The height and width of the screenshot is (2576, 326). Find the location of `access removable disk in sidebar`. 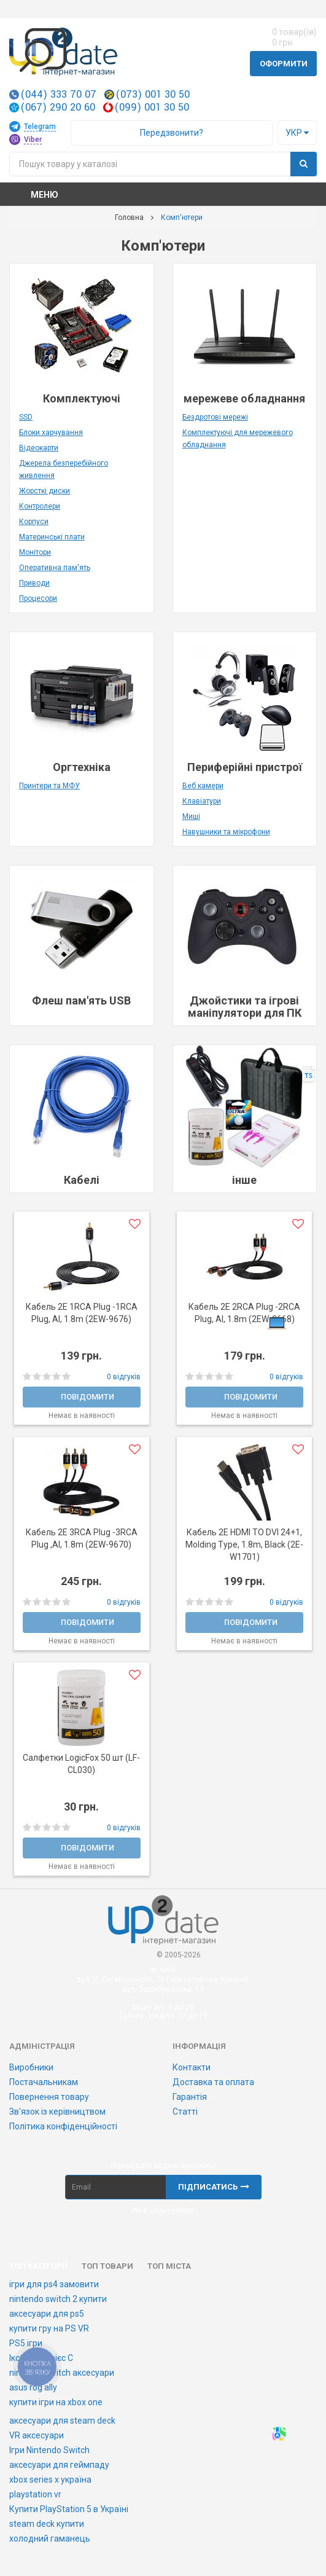

access removable disk in sidebar is located at coordinates (272, 737).